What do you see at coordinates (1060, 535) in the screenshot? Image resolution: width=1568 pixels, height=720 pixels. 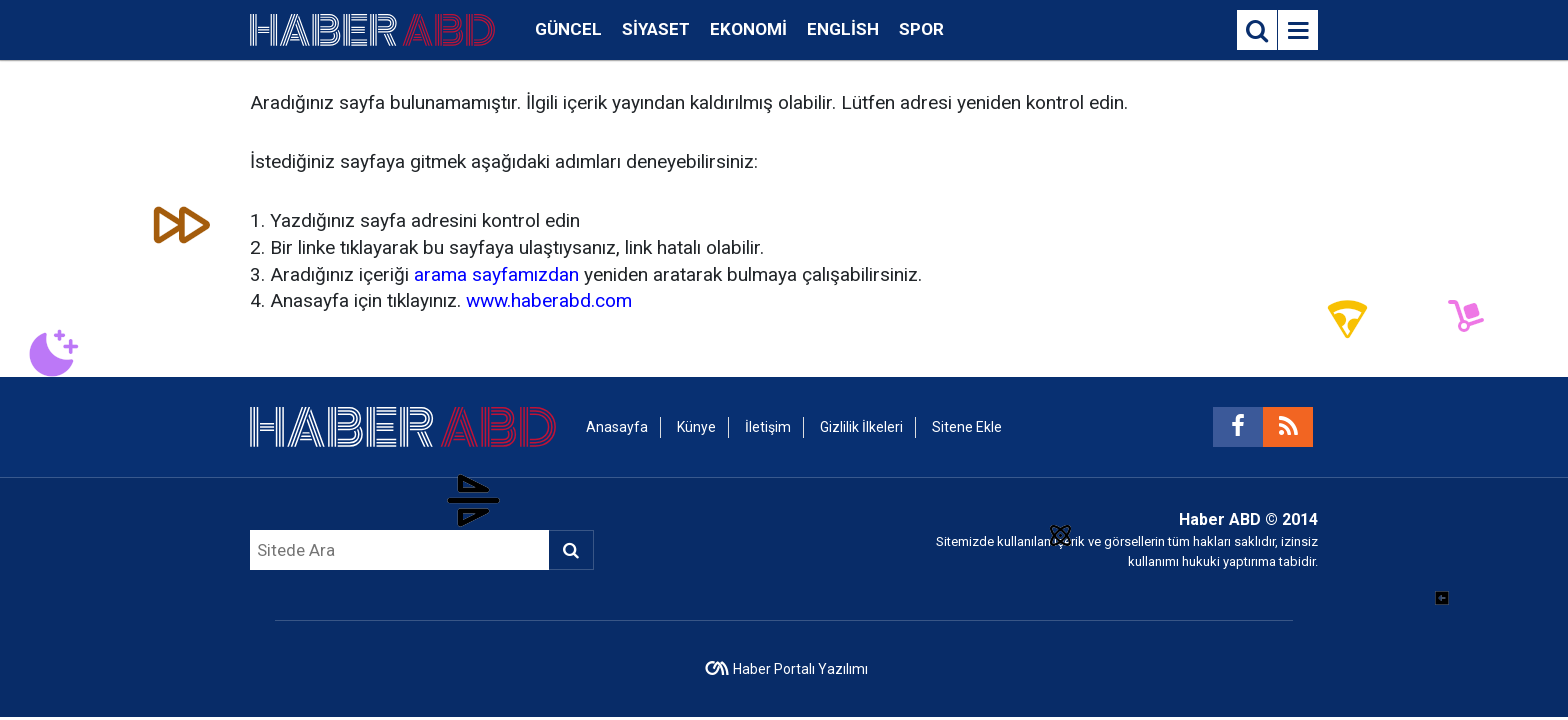 I see `access science or chemistry features` at bounding box center [1060, 535].